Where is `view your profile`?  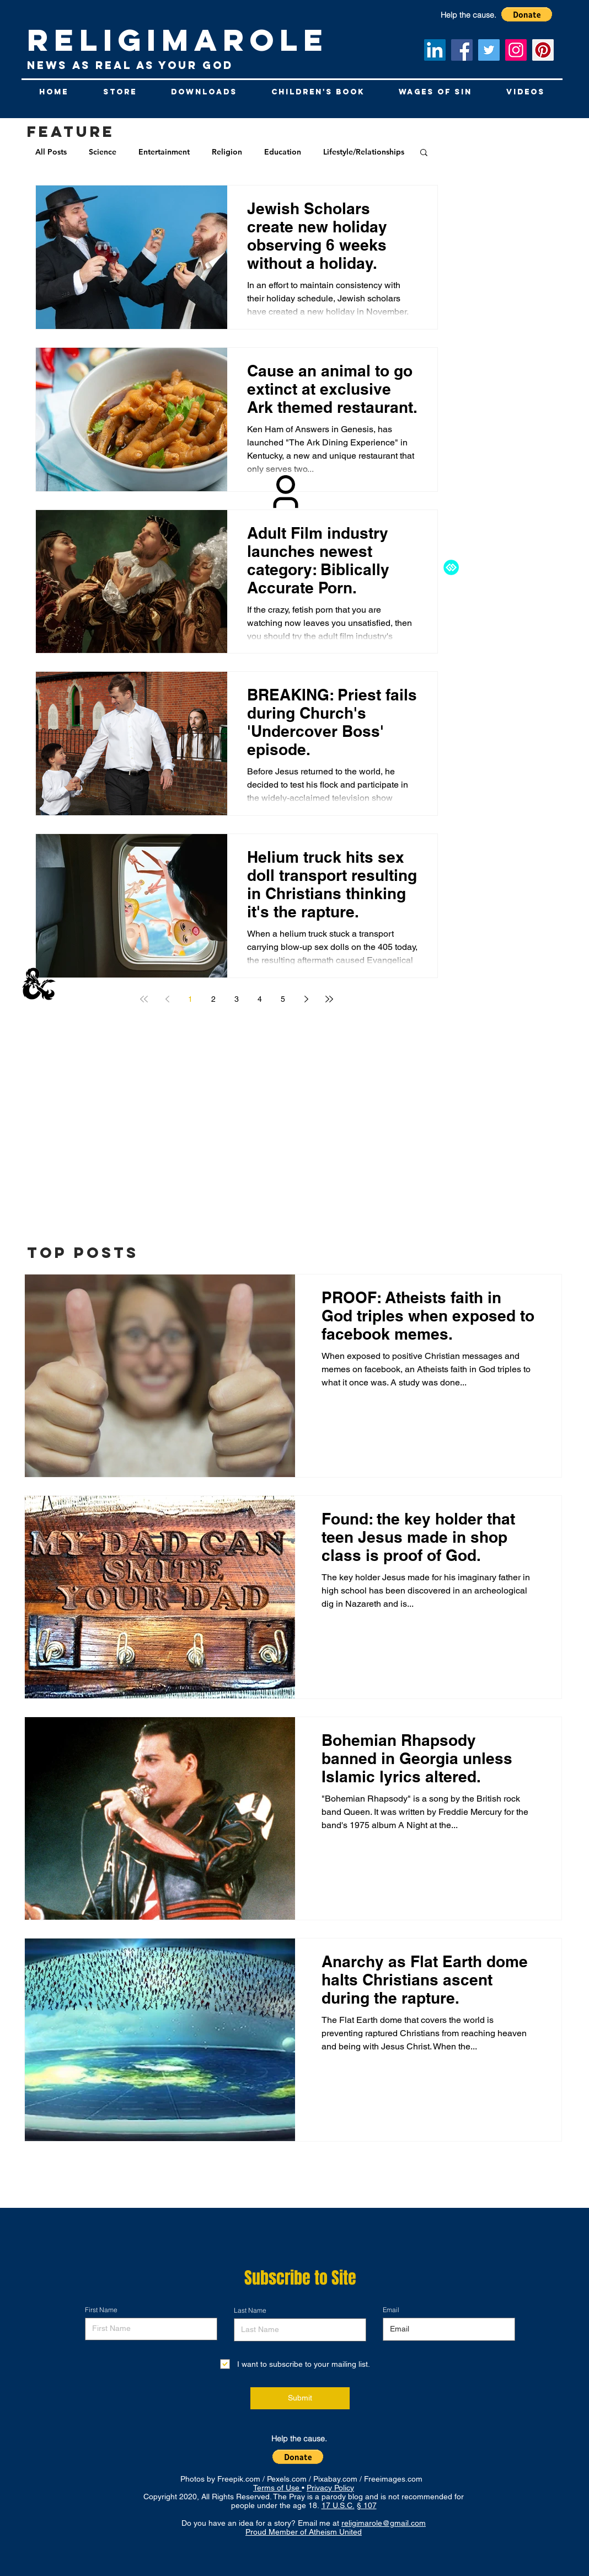
view your profile is located at coordinates (286, 492).